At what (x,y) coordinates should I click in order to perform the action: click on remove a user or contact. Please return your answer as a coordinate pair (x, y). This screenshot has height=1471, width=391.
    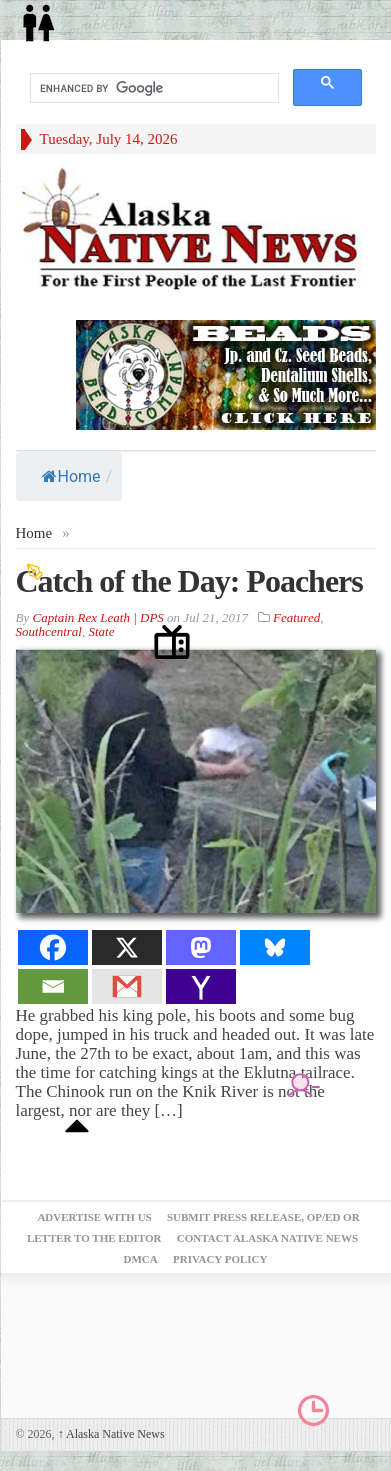
    Looking at the image, I should click on (303, 1086).